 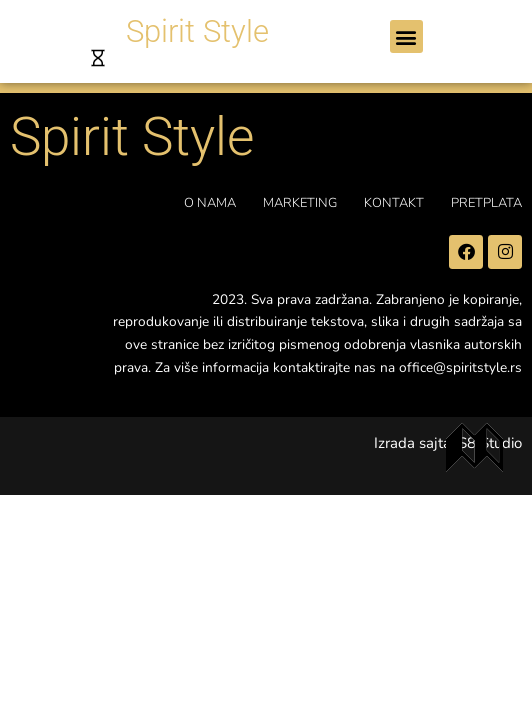 I want to click on open siyuan note-taking app, so click(x=474, y=447).